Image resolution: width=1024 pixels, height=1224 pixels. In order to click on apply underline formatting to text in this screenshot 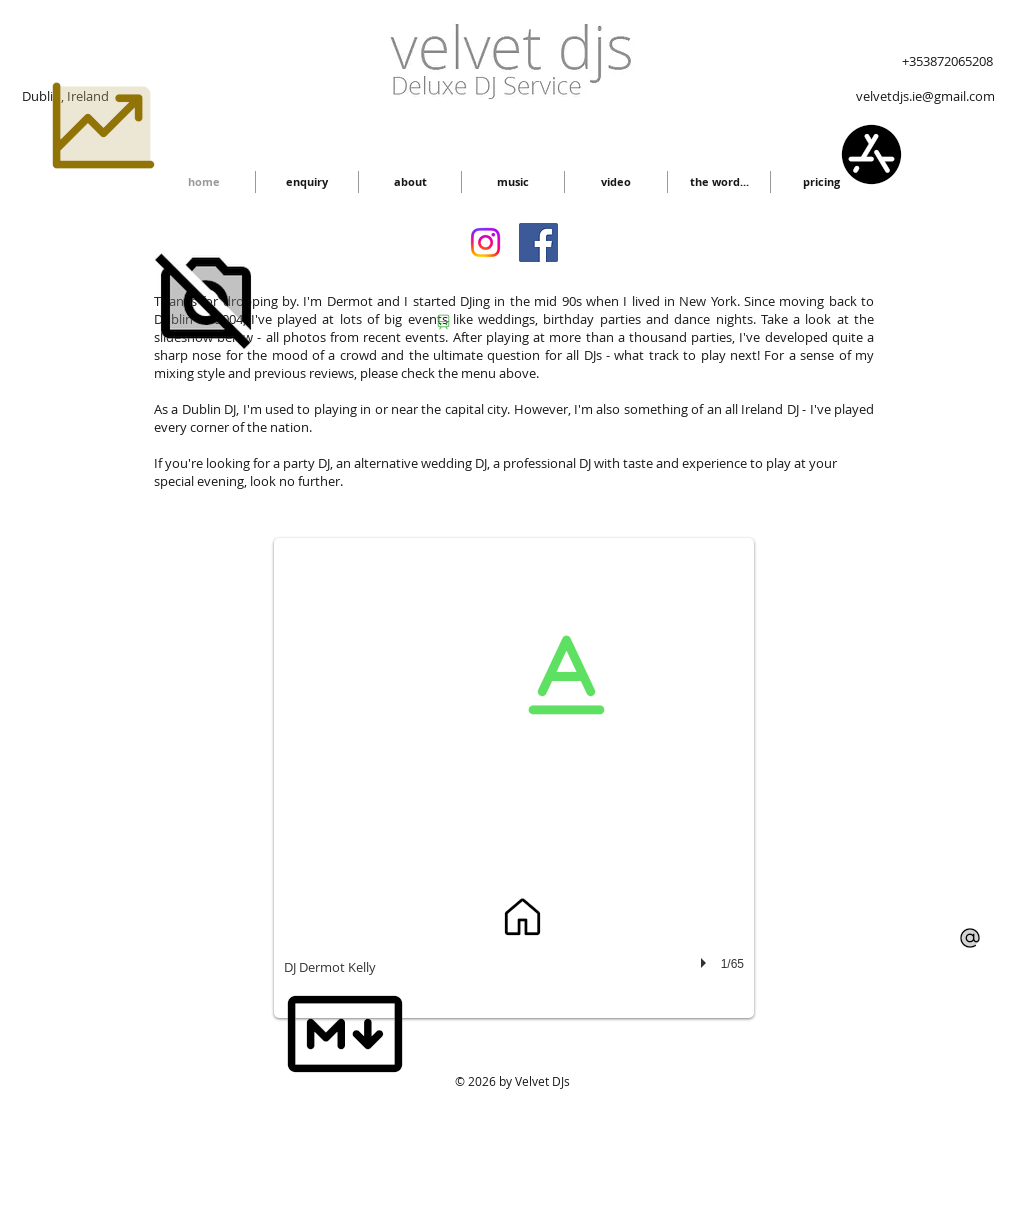, I will do `click(566, 676)`.